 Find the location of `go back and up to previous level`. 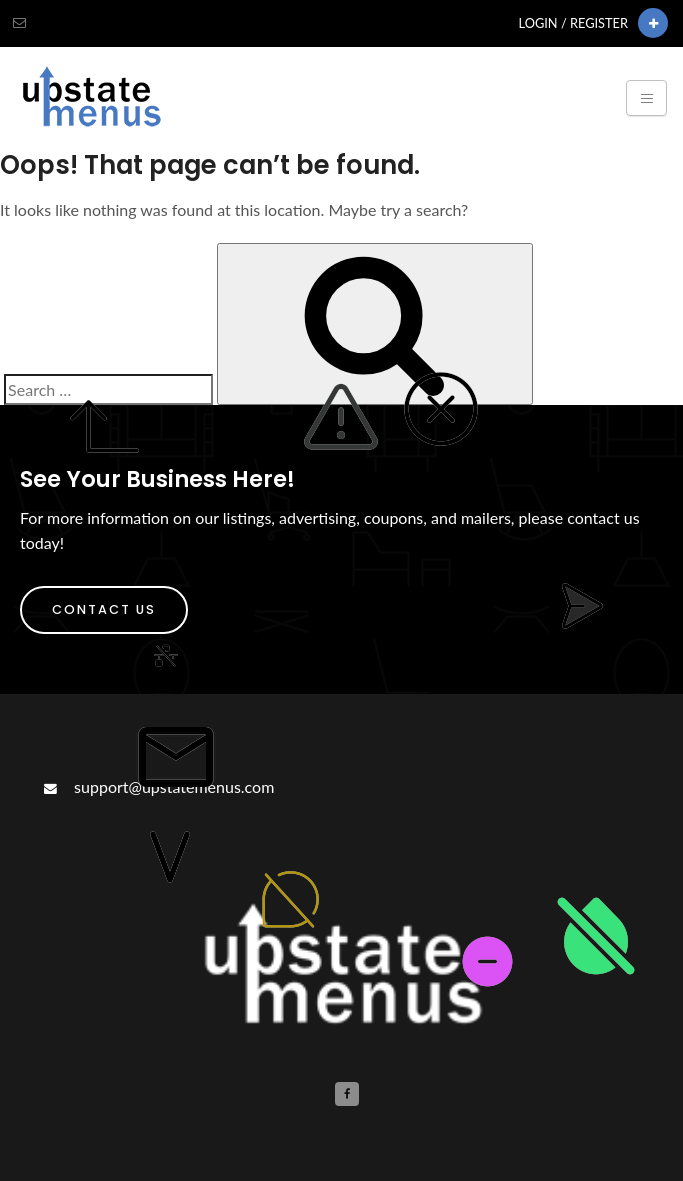

go back and up to previous level is located at coordinates (102, 429).